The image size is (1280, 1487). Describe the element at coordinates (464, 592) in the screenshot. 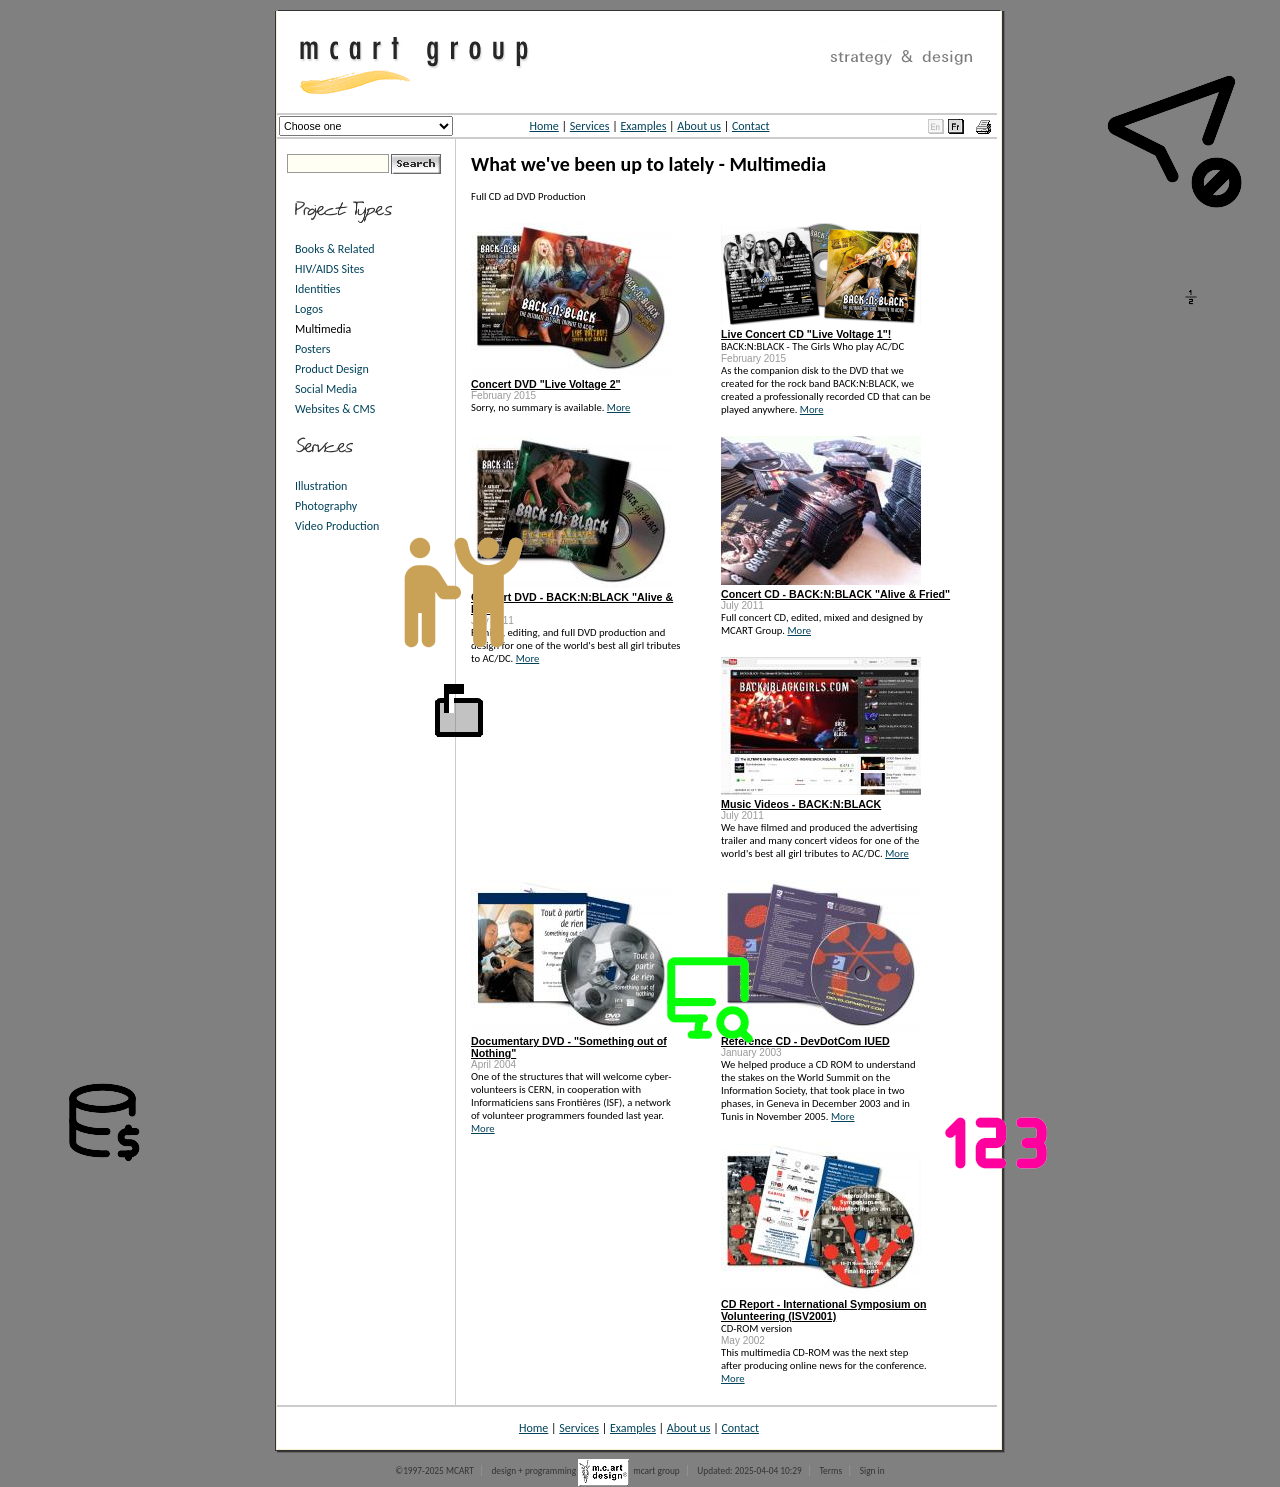

I see `report a robbery or theft incident` at that location.